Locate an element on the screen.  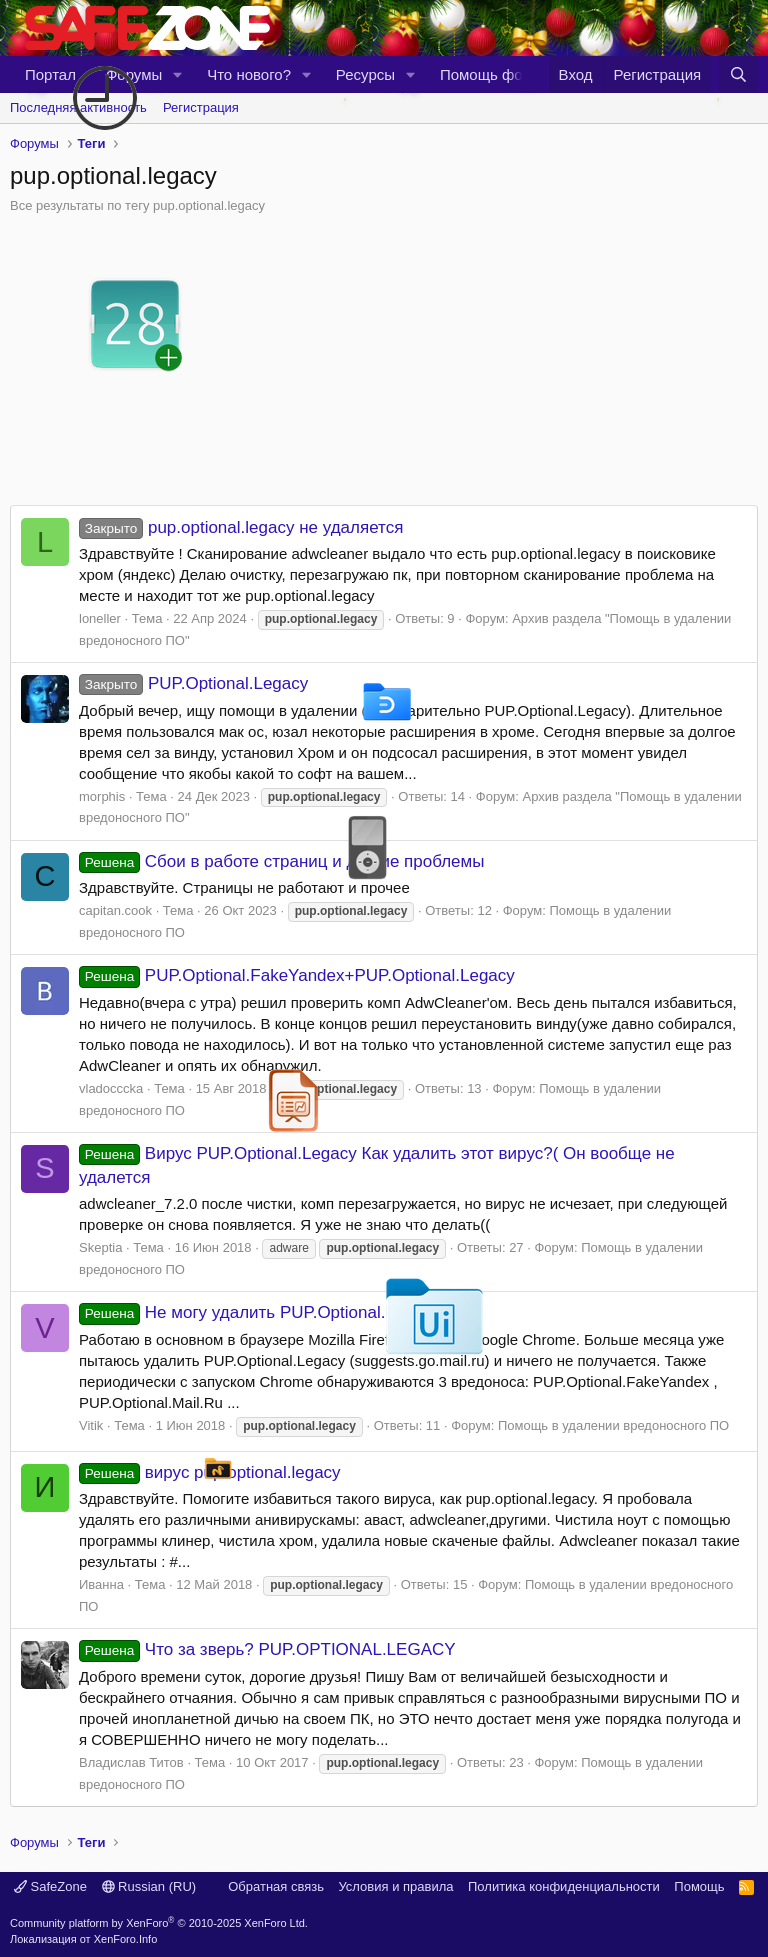
create a new calendar appointment is located at coordinates (135, 324).